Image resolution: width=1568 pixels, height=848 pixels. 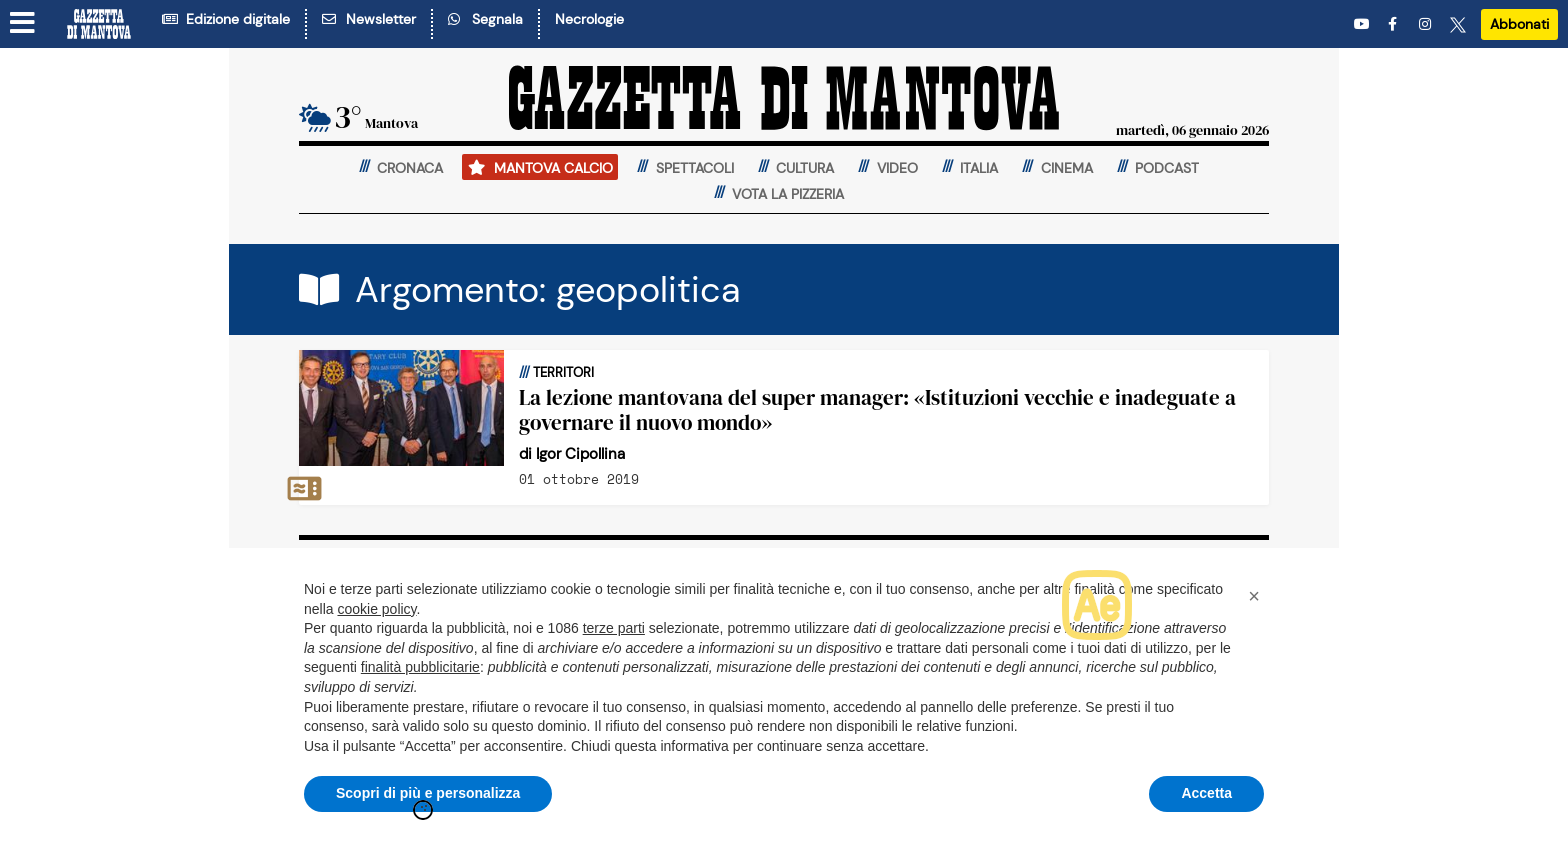 I want to click on open Adobe After Effects, so click(x=1097, y=605).